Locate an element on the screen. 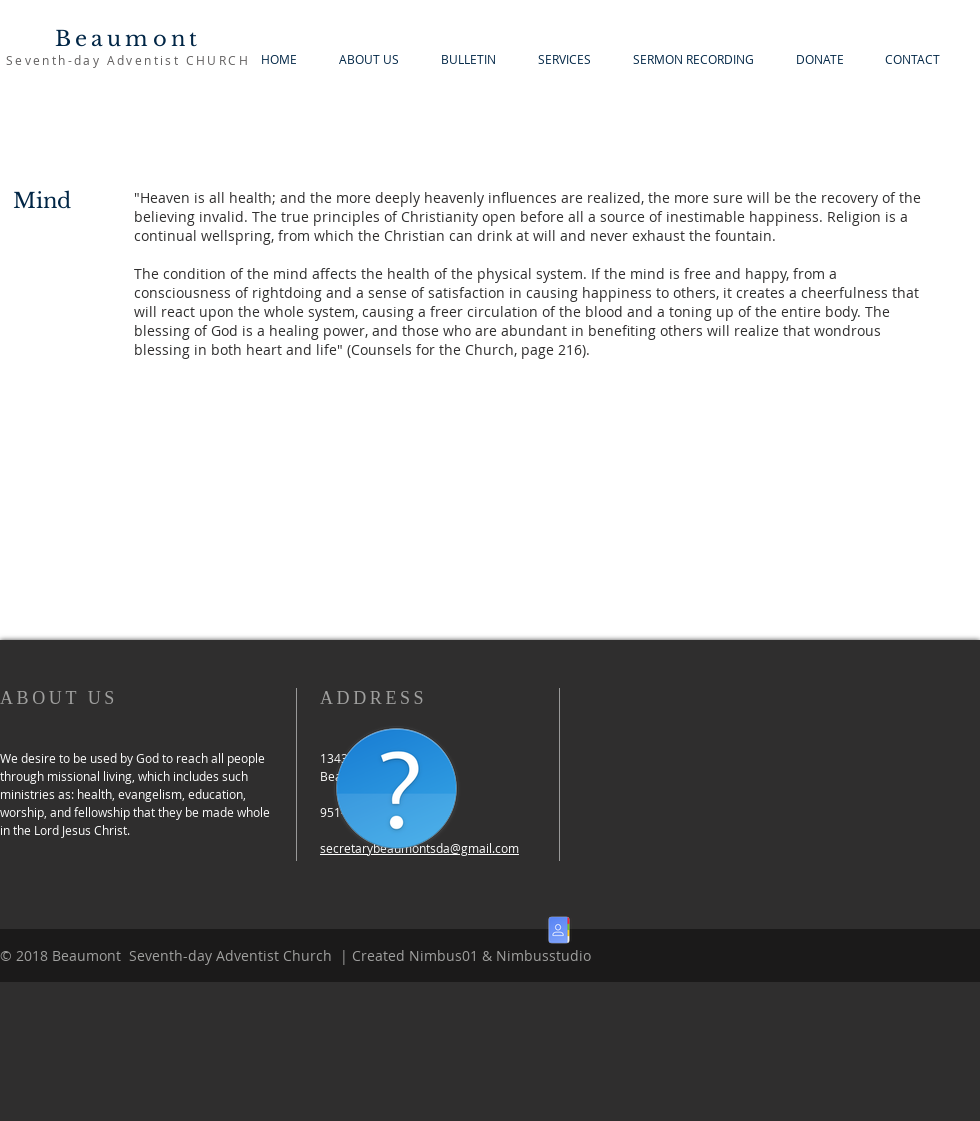  open the contacts app is located at coordinates (559, 930).